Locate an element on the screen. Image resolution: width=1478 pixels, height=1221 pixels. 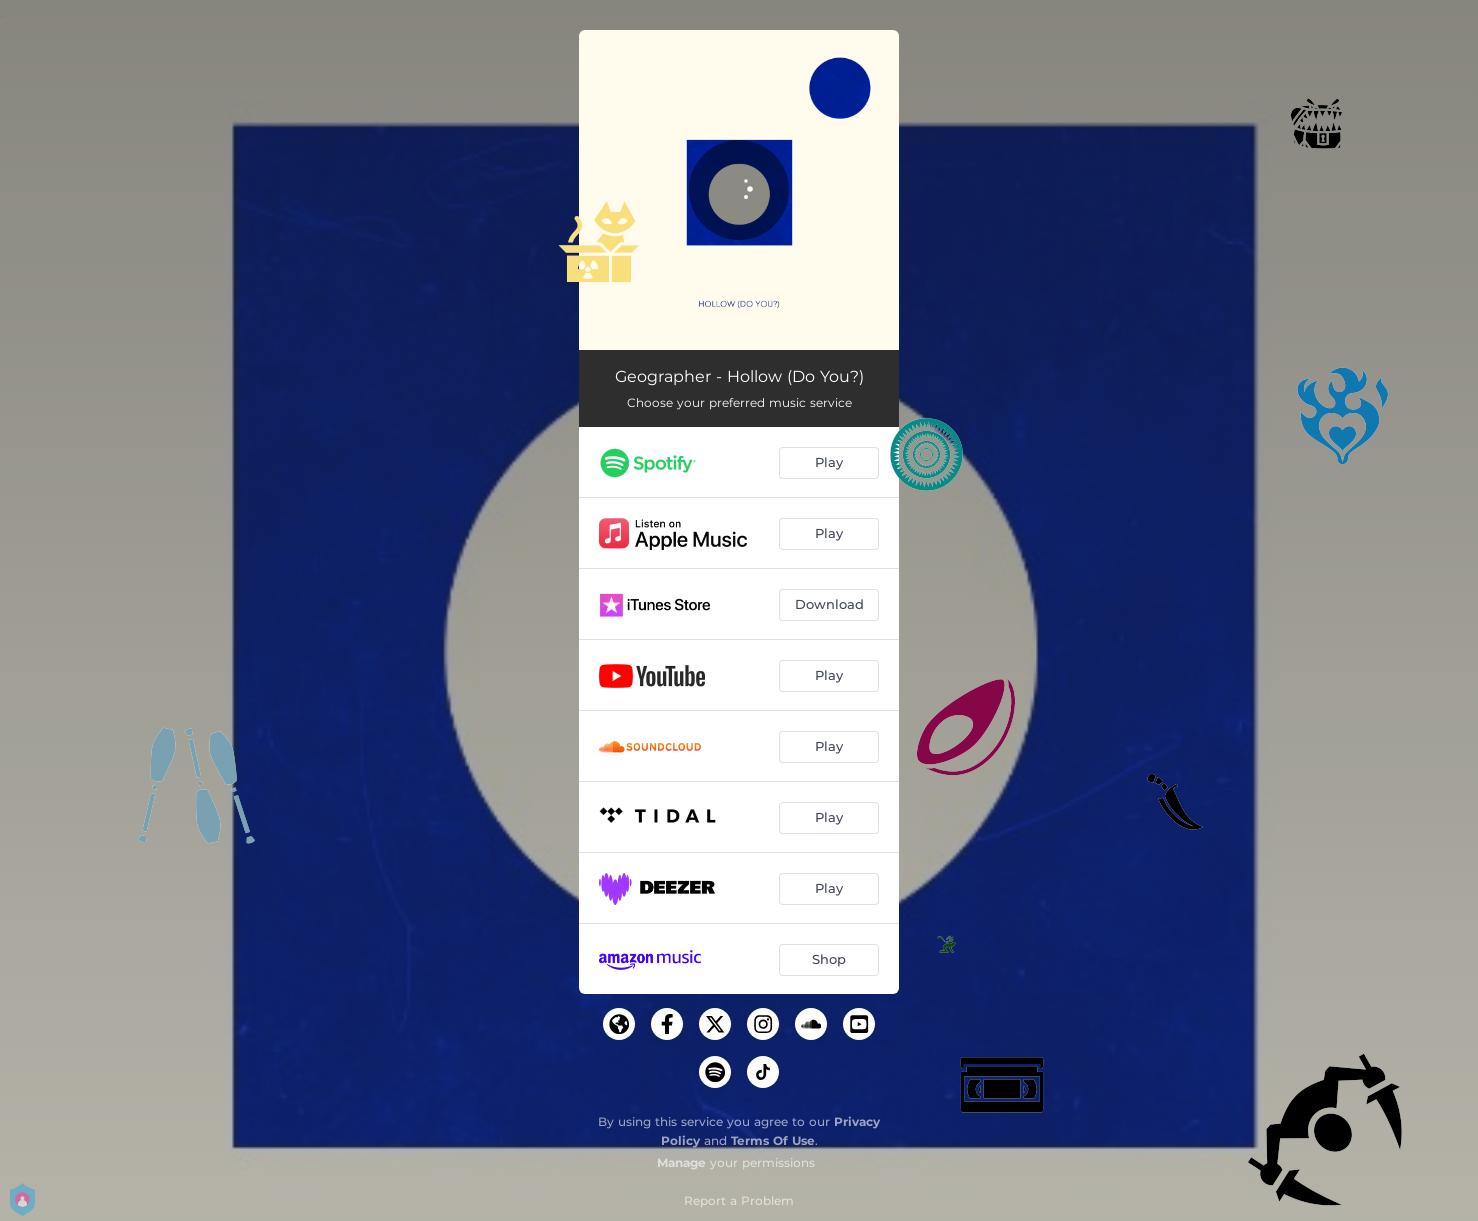
access circus or performance-themed games is located at coordinates (196, 785).